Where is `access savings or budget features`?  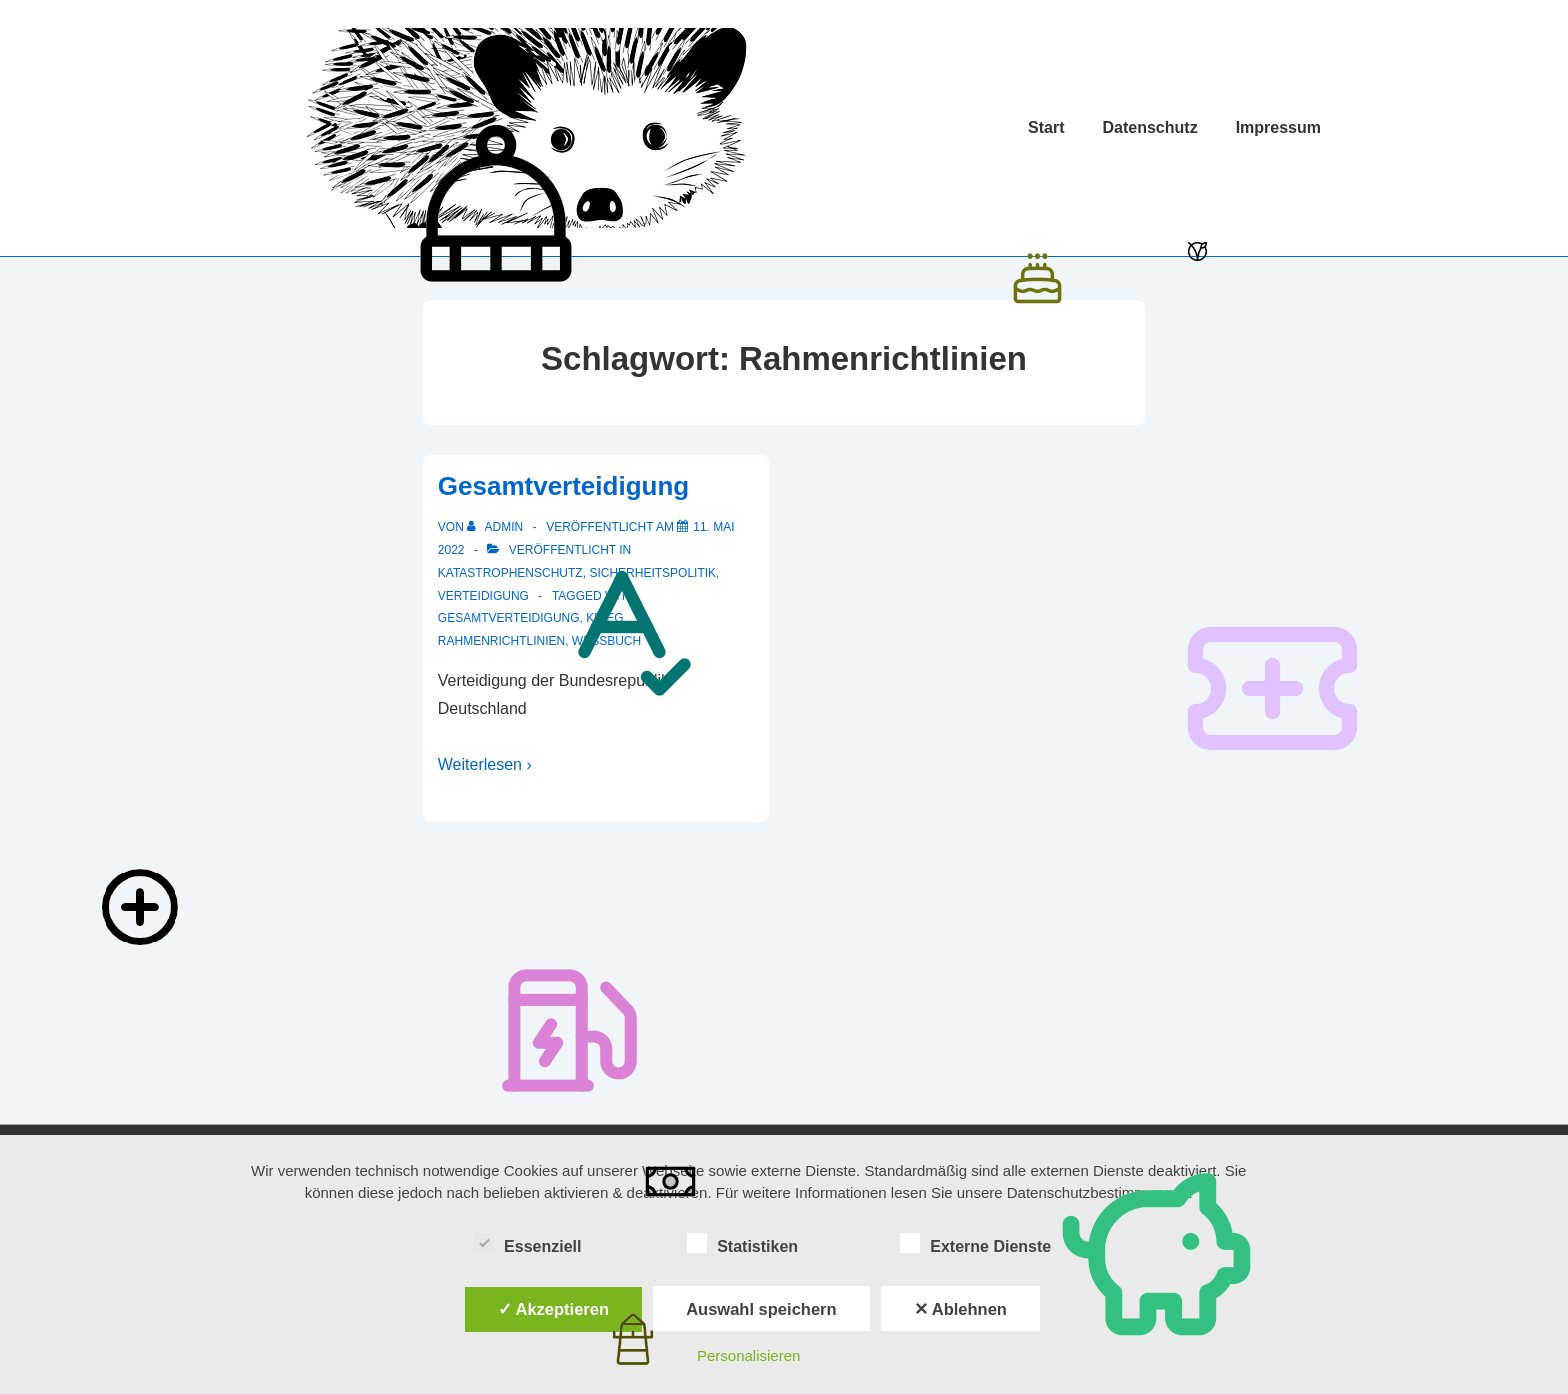
access savings or budget features is located at coordinates (1156, 1258).